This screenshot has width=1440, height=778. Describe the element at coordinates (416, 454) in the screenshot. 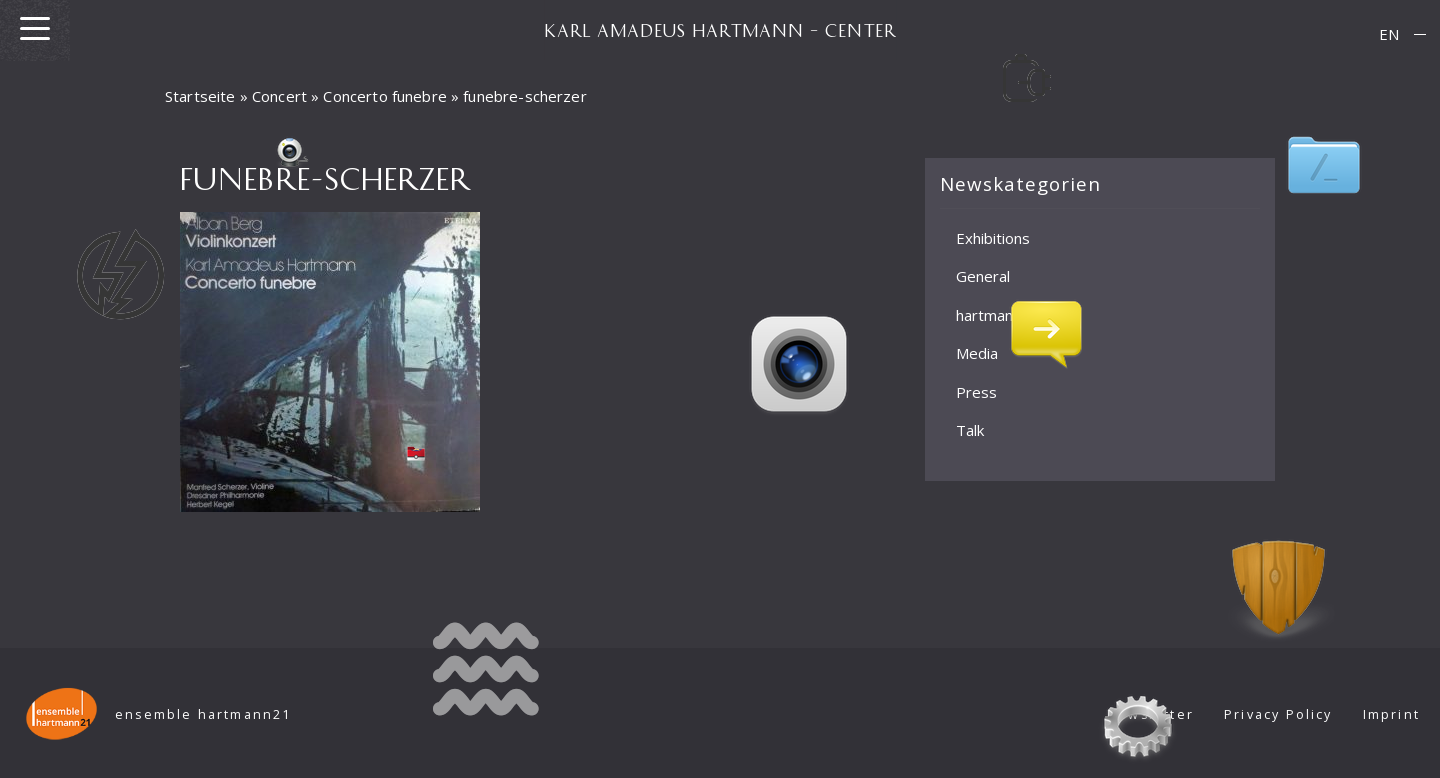

I see `open pokémon-themed folder` at that location.